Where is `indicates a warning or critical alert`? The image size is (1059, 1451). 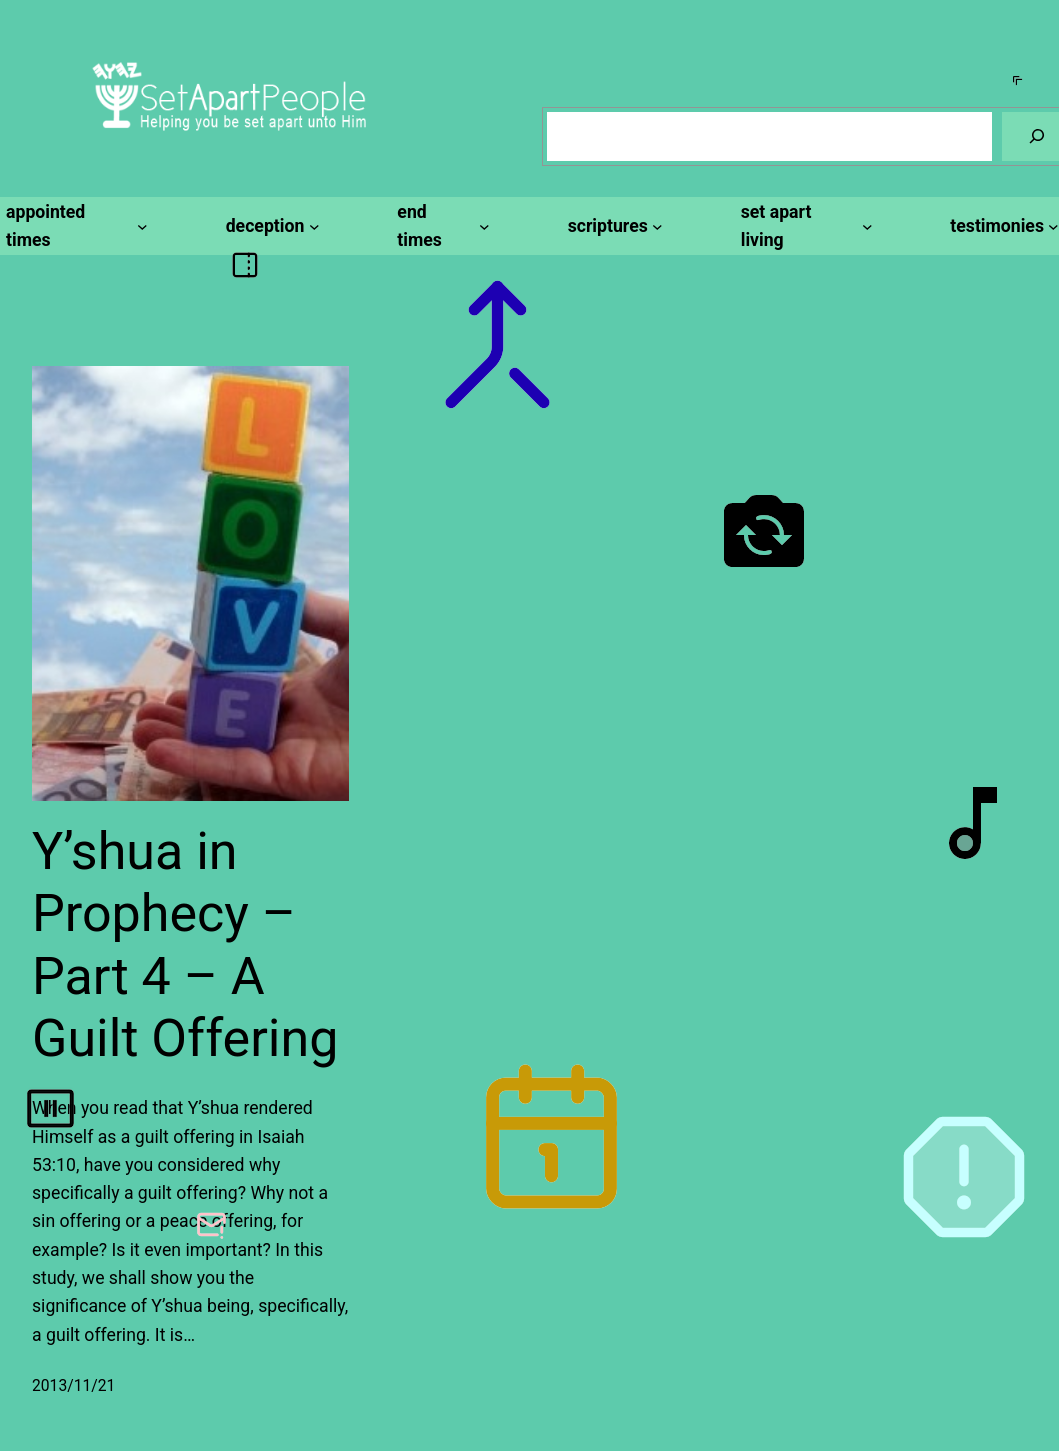
indicates a warning or critical alert is located at coordinates (964, 1177).